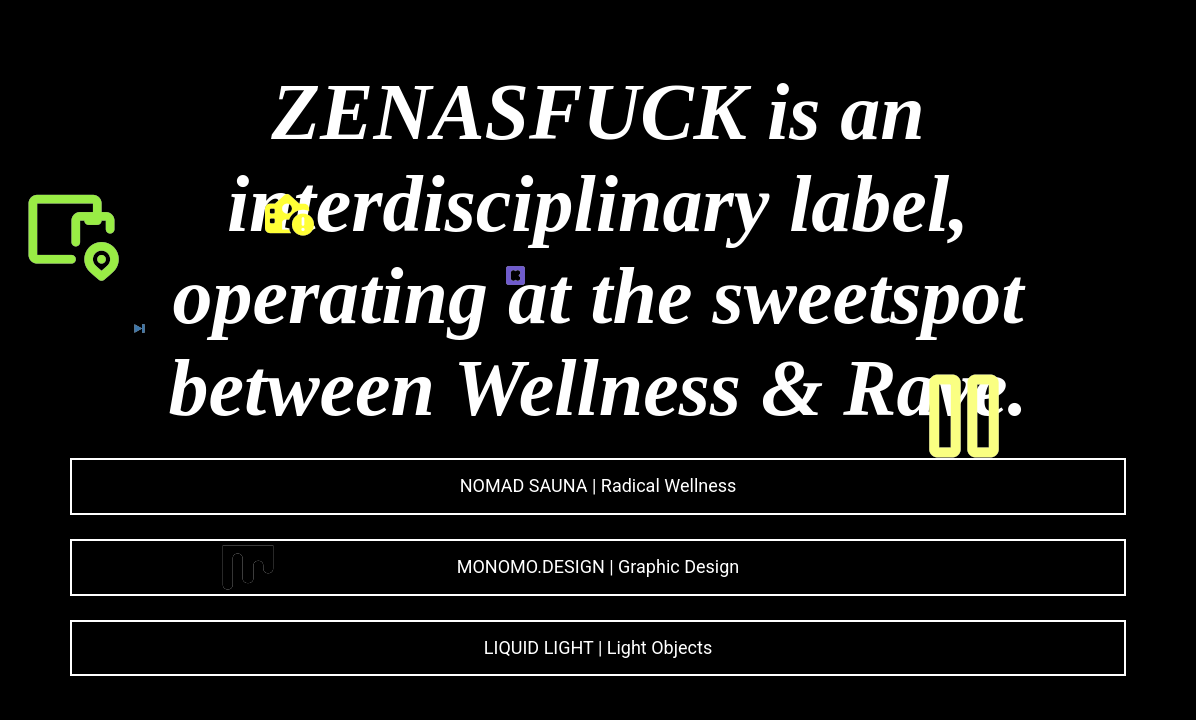 The height and width of the screenshot is (720, 1196). What do you see at coordinates (71, 233) in the screenshot?
I see `pin a device to your favorites` at bounding box center [71, 233].